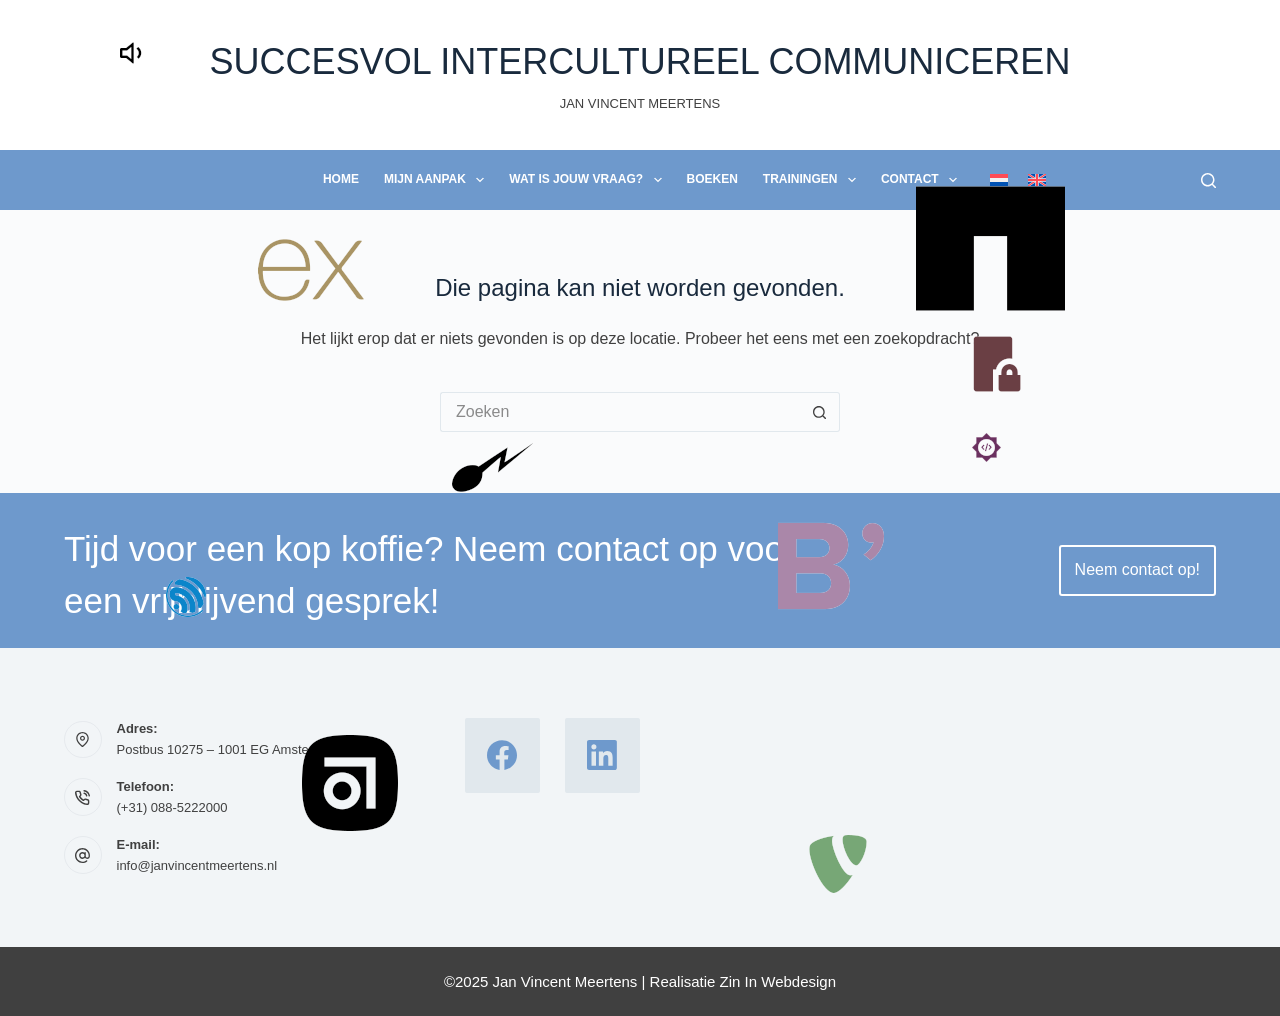 The width and height of the screenshot is (1280, 1016). I want to click on google summer of code program logo, so click(986, 447).